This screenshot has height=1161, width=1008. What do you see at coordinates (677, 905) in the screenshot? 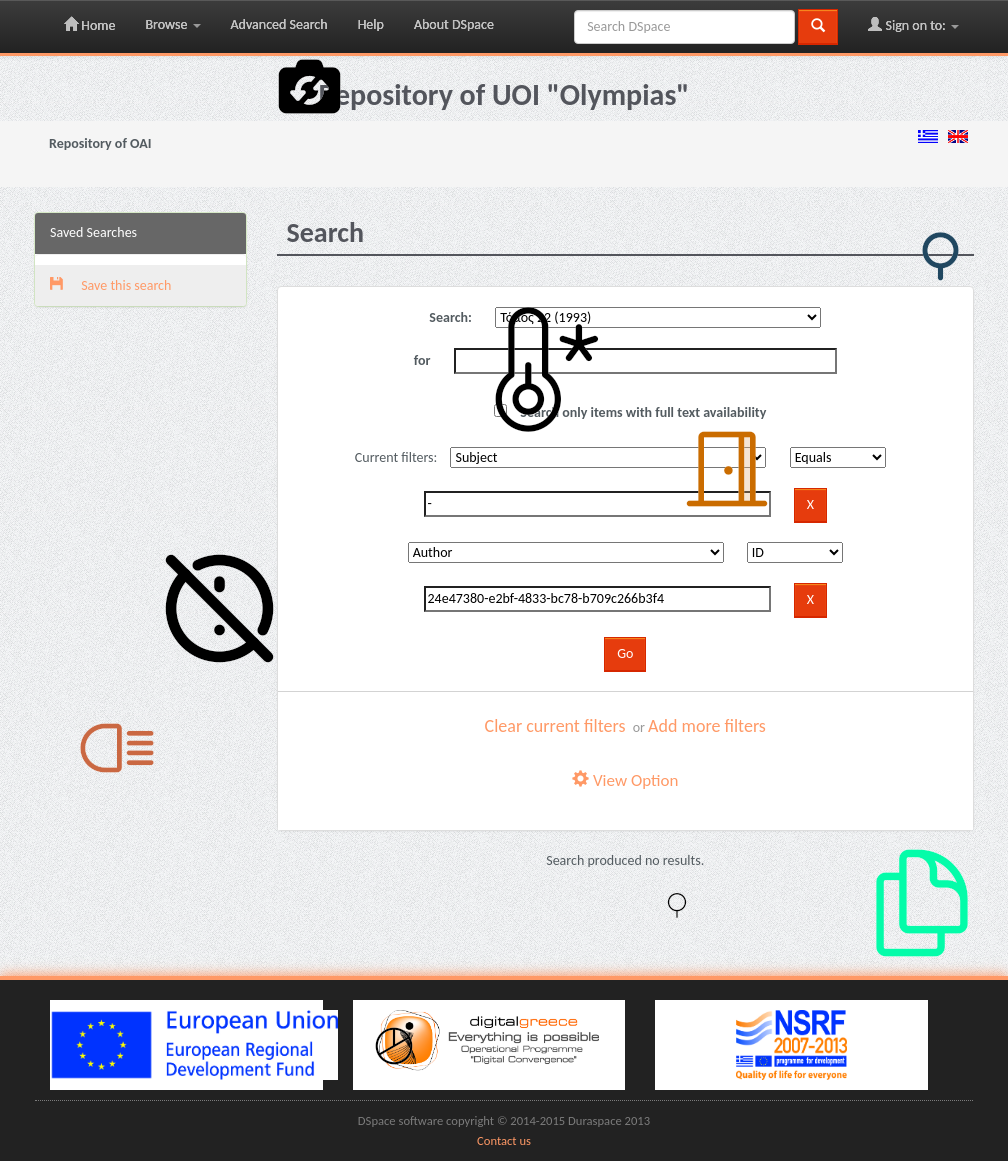
I see `select neuter or non-binary gender option` at bounding box center [677, 905].